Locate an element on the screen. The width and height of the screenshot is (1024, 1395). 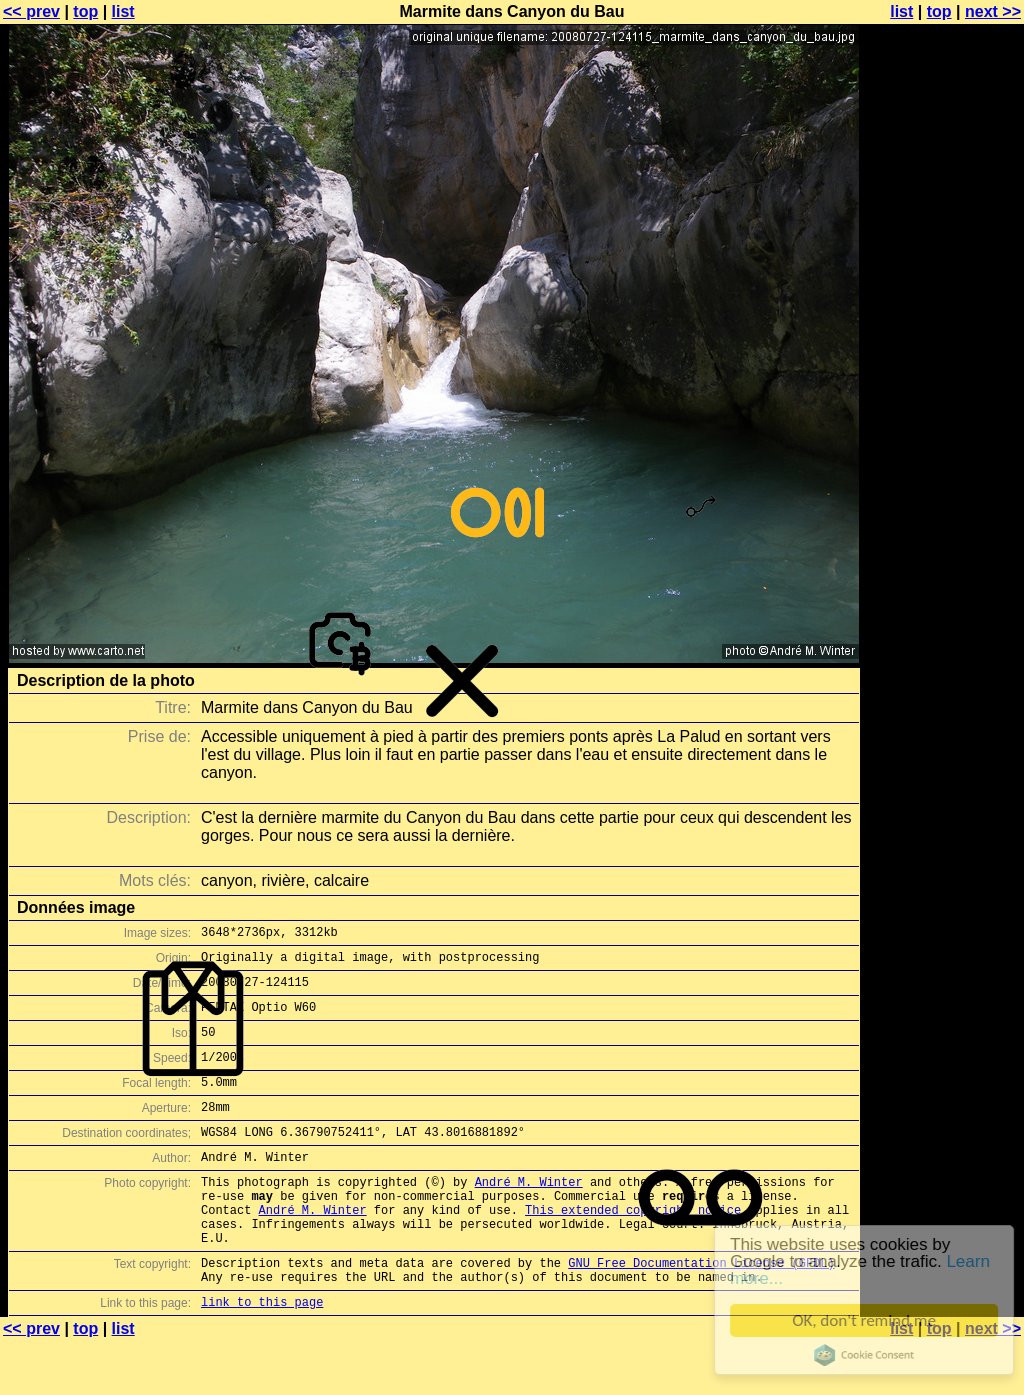
open the Medium app is located at coordinates (497, 512).